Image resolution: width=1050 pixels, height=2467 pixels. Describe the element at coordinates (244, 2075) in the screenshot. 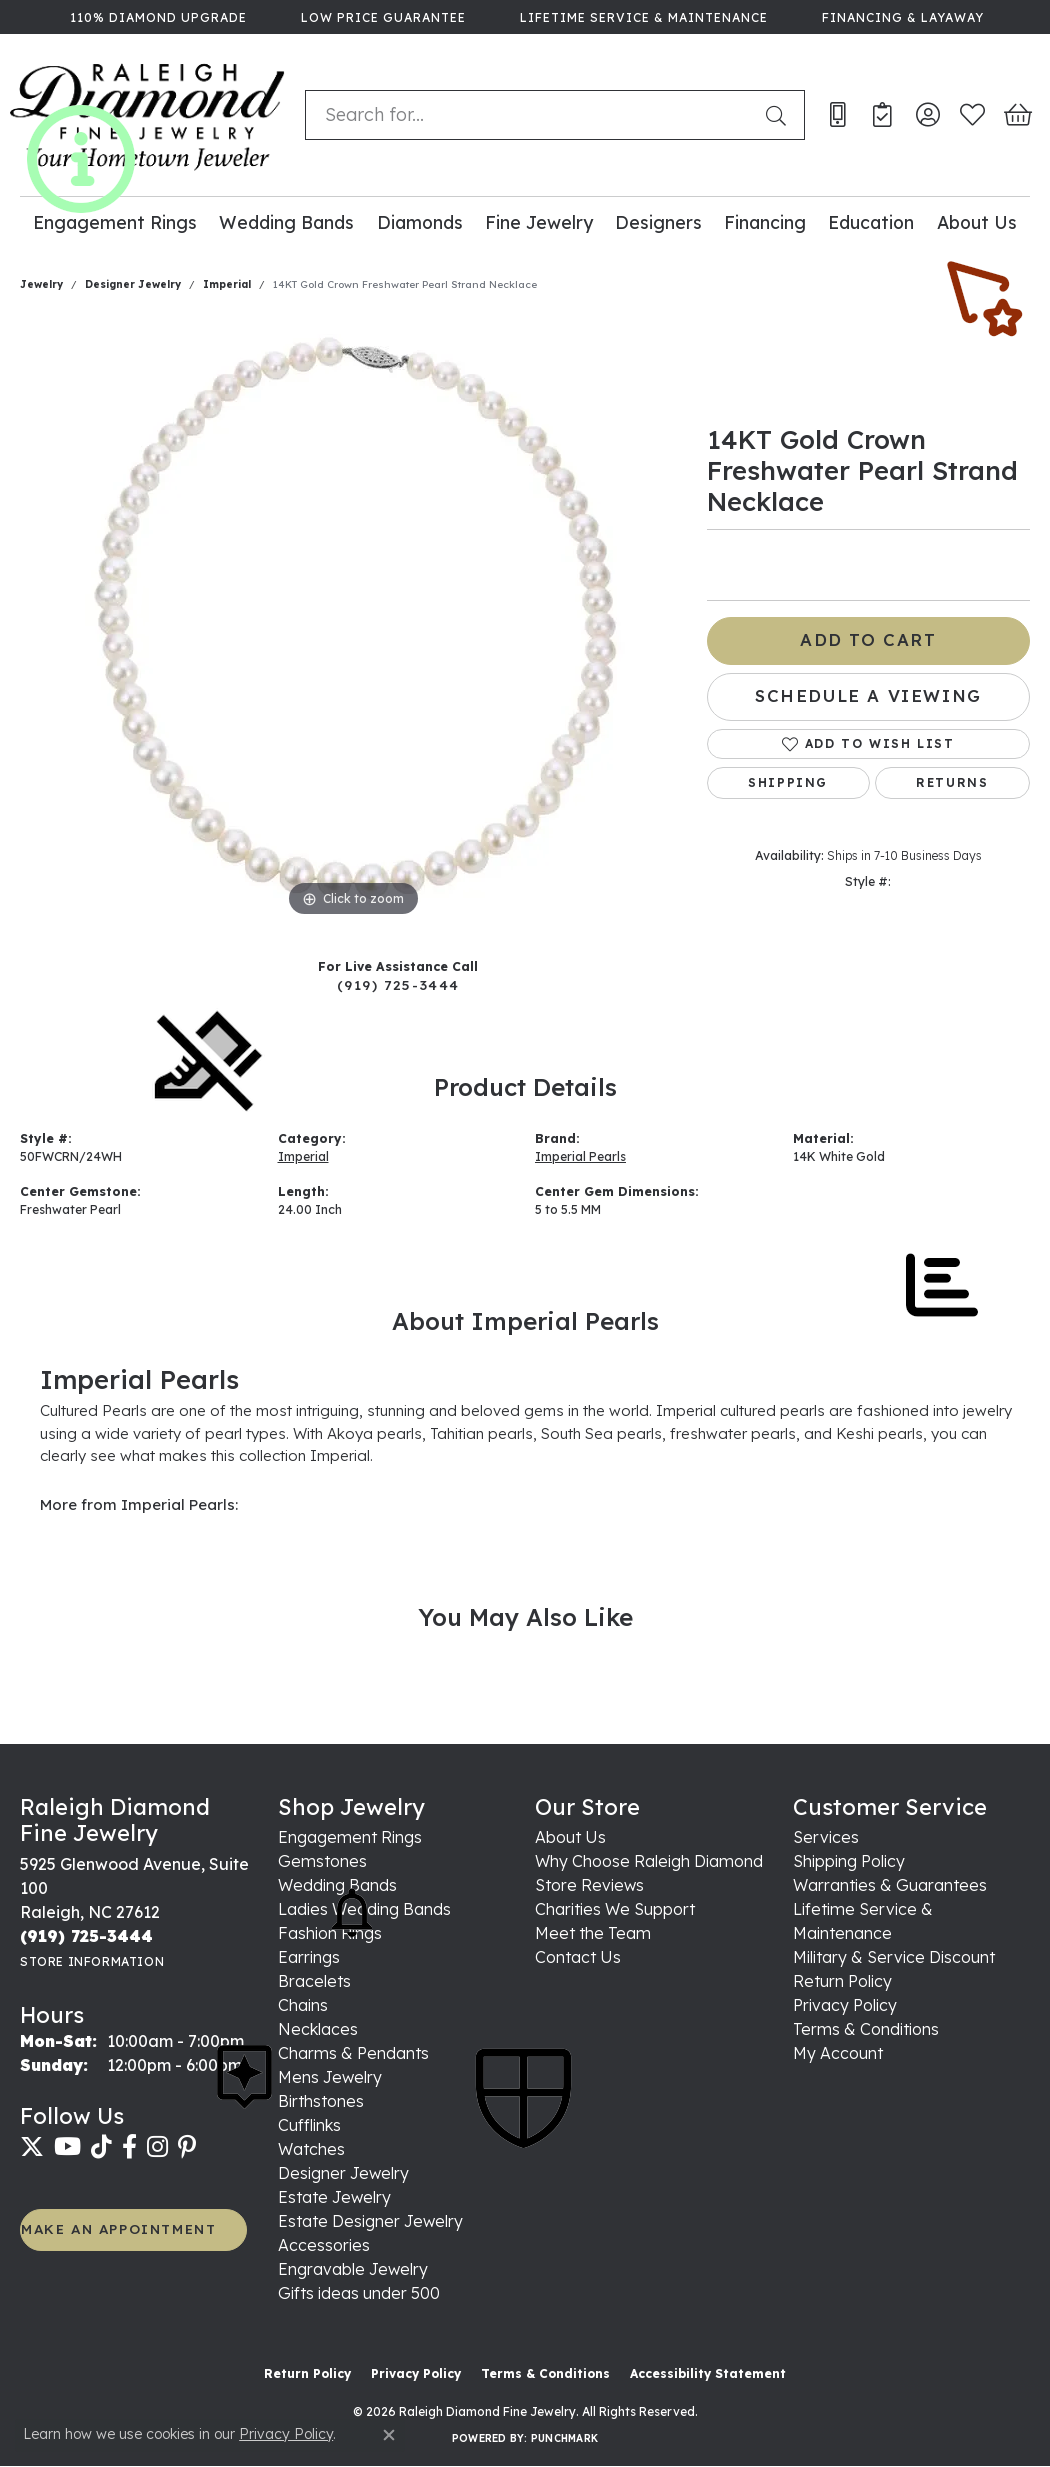

I see `access AI assistant or smart suggestions` at that location.